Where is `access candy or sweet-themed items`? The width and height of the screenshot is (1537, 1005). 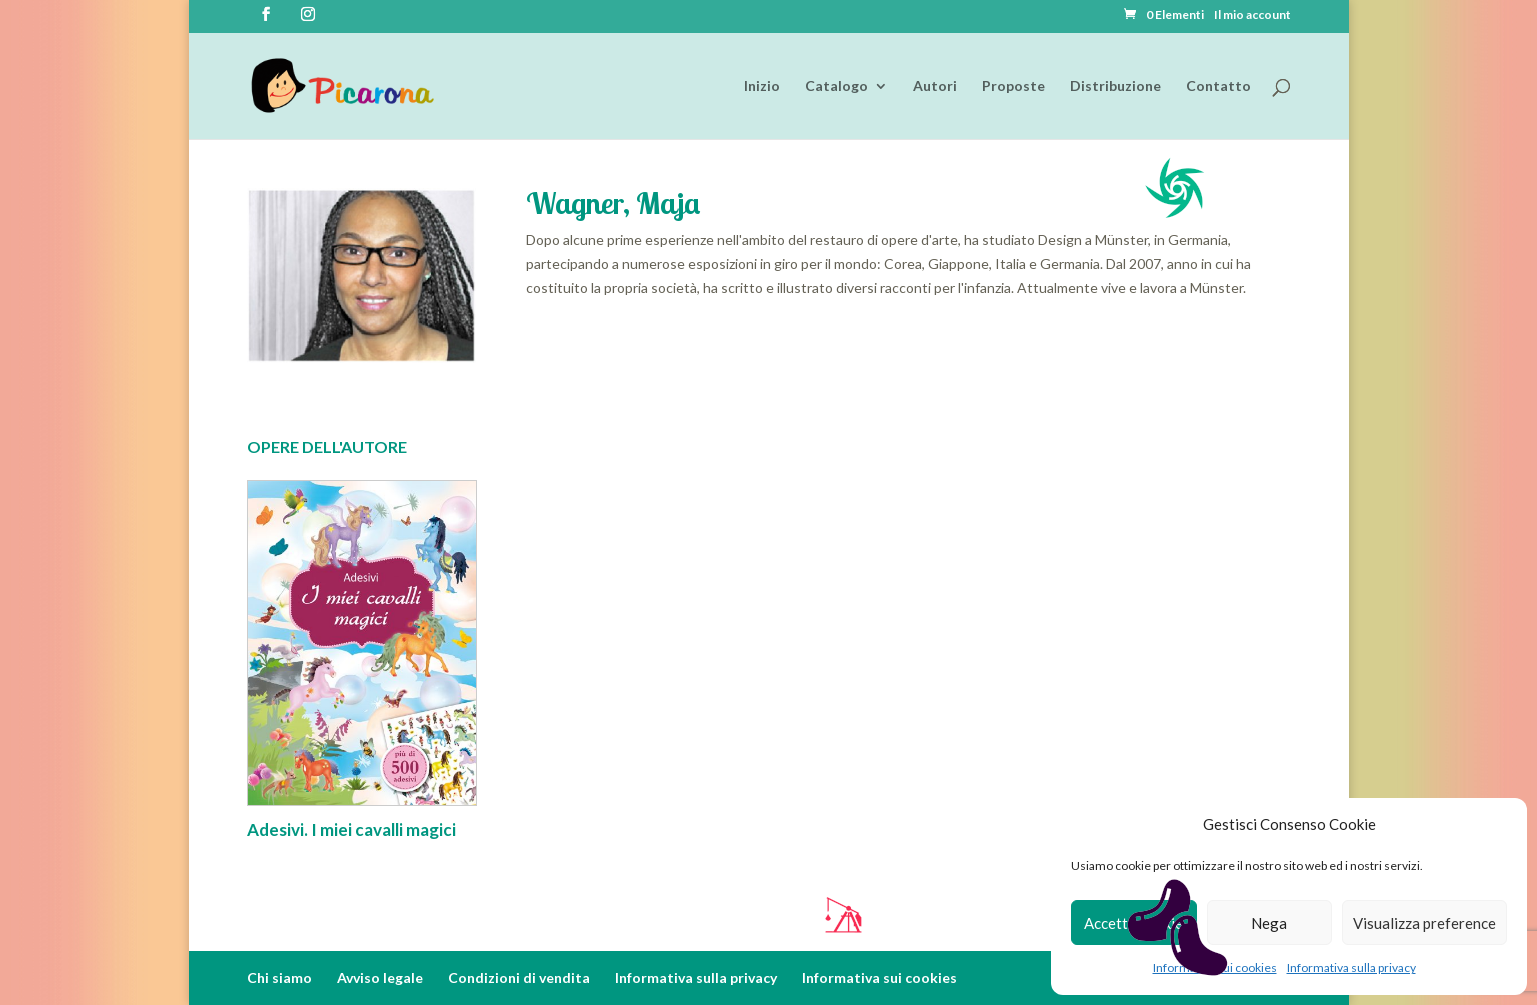
access candy or sweet-themed items is located at coordinates (1177, 927).